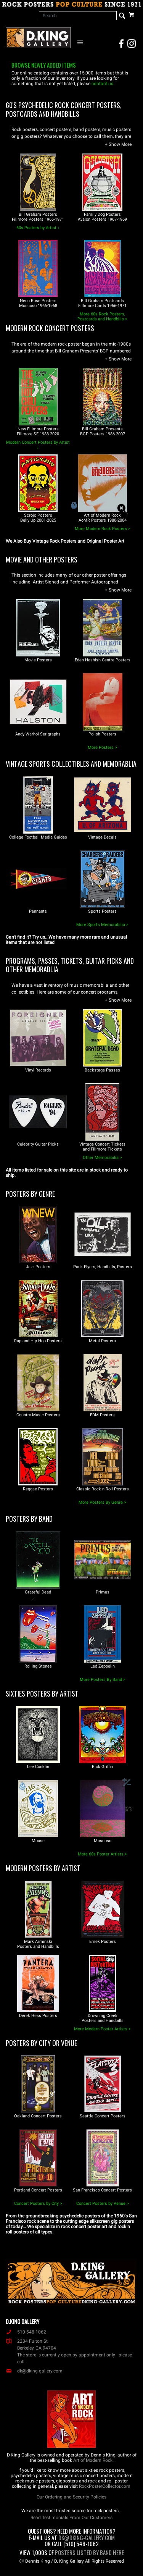  What do you see at coordinates (74, 505) in the screenshot?
I see `indicates a broken or damaged item` at bounding box center [74, 505].